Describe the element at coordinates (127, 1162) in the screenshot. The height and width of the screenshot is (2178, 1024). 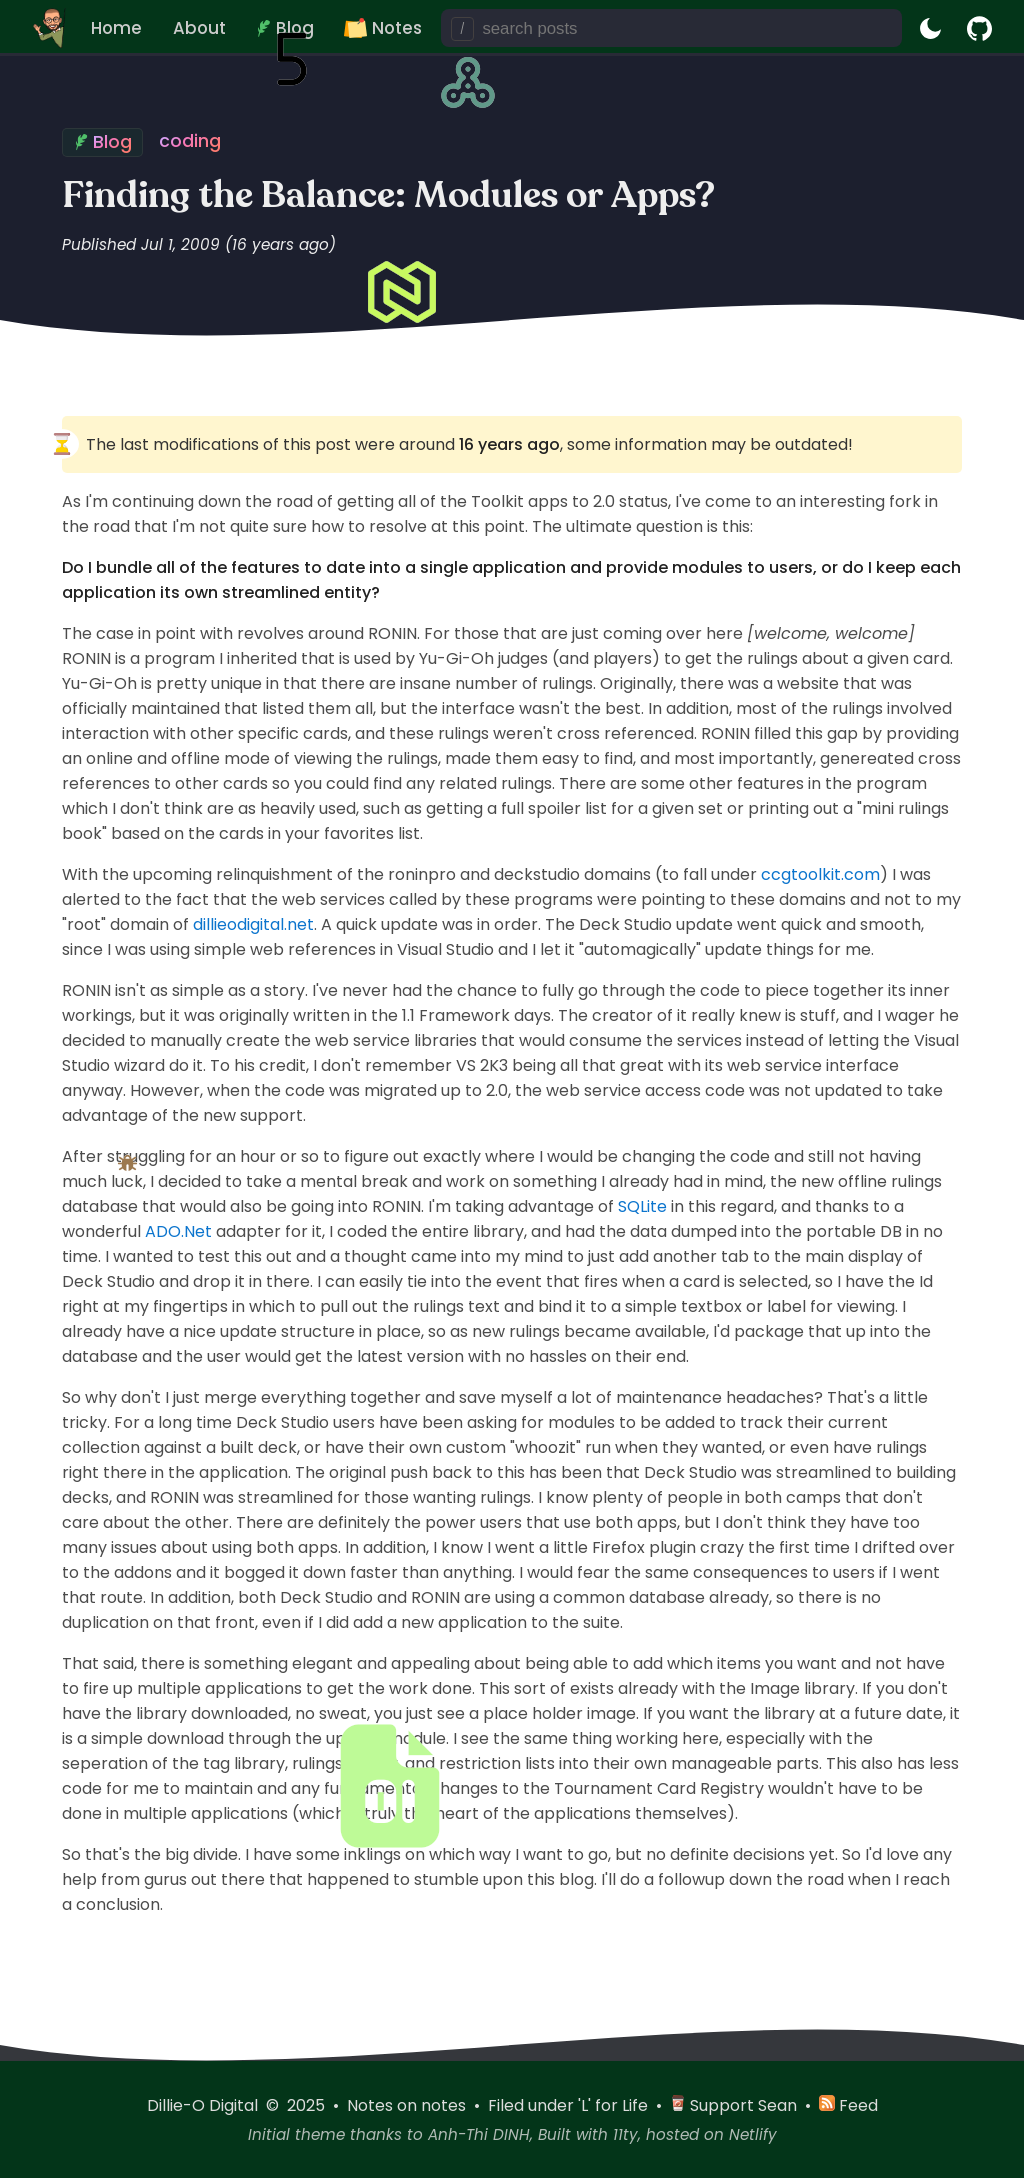
I see `report a bug or issue` at that location.